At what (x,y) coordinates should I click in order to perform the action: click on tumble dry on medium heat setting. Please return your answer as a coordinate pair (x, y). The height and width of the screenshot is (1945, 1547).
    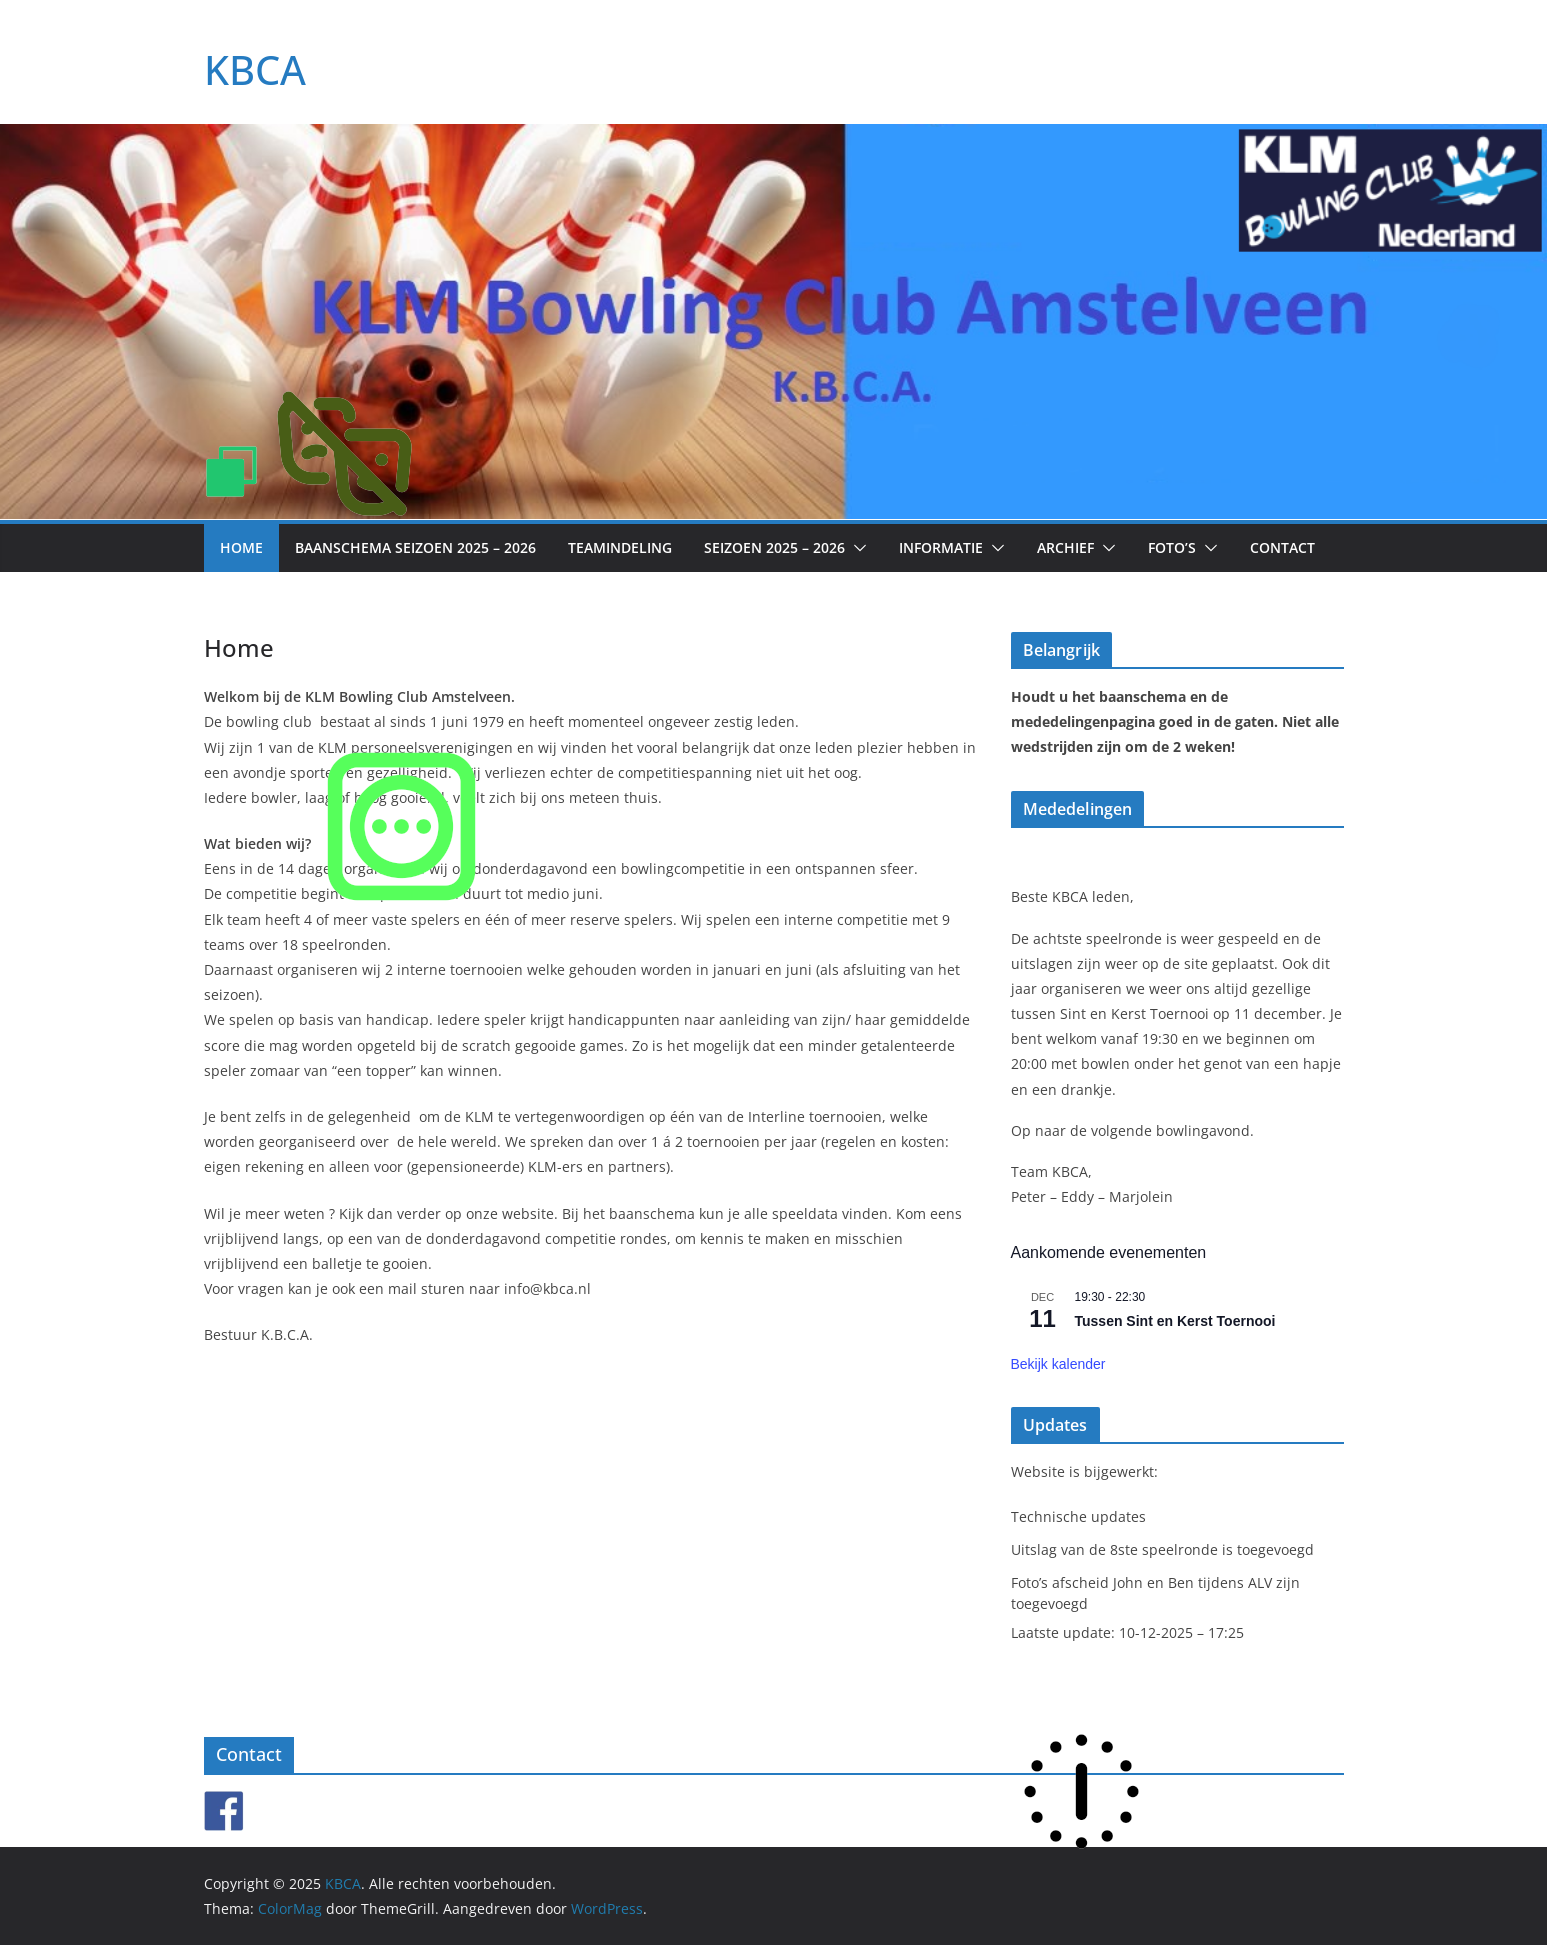
    Looking at the image, I should click on (401, 826).